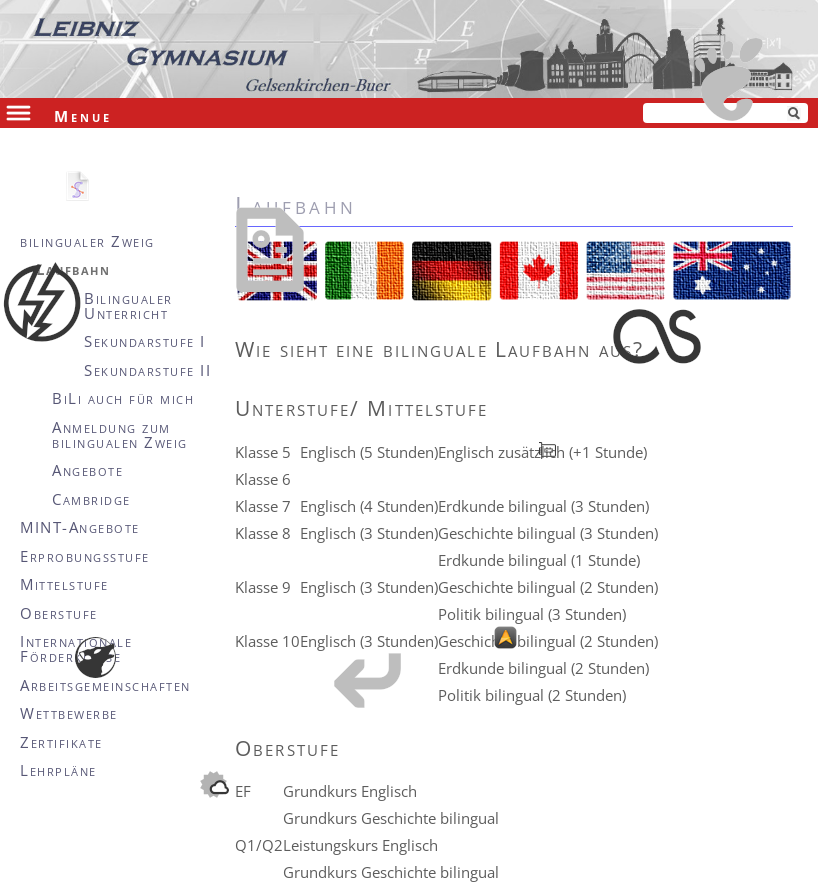 This screenshot has height=891, width=818. Describe the element at coordinates (213, 784) in the screenshot. I see `open the weather app` at that location.